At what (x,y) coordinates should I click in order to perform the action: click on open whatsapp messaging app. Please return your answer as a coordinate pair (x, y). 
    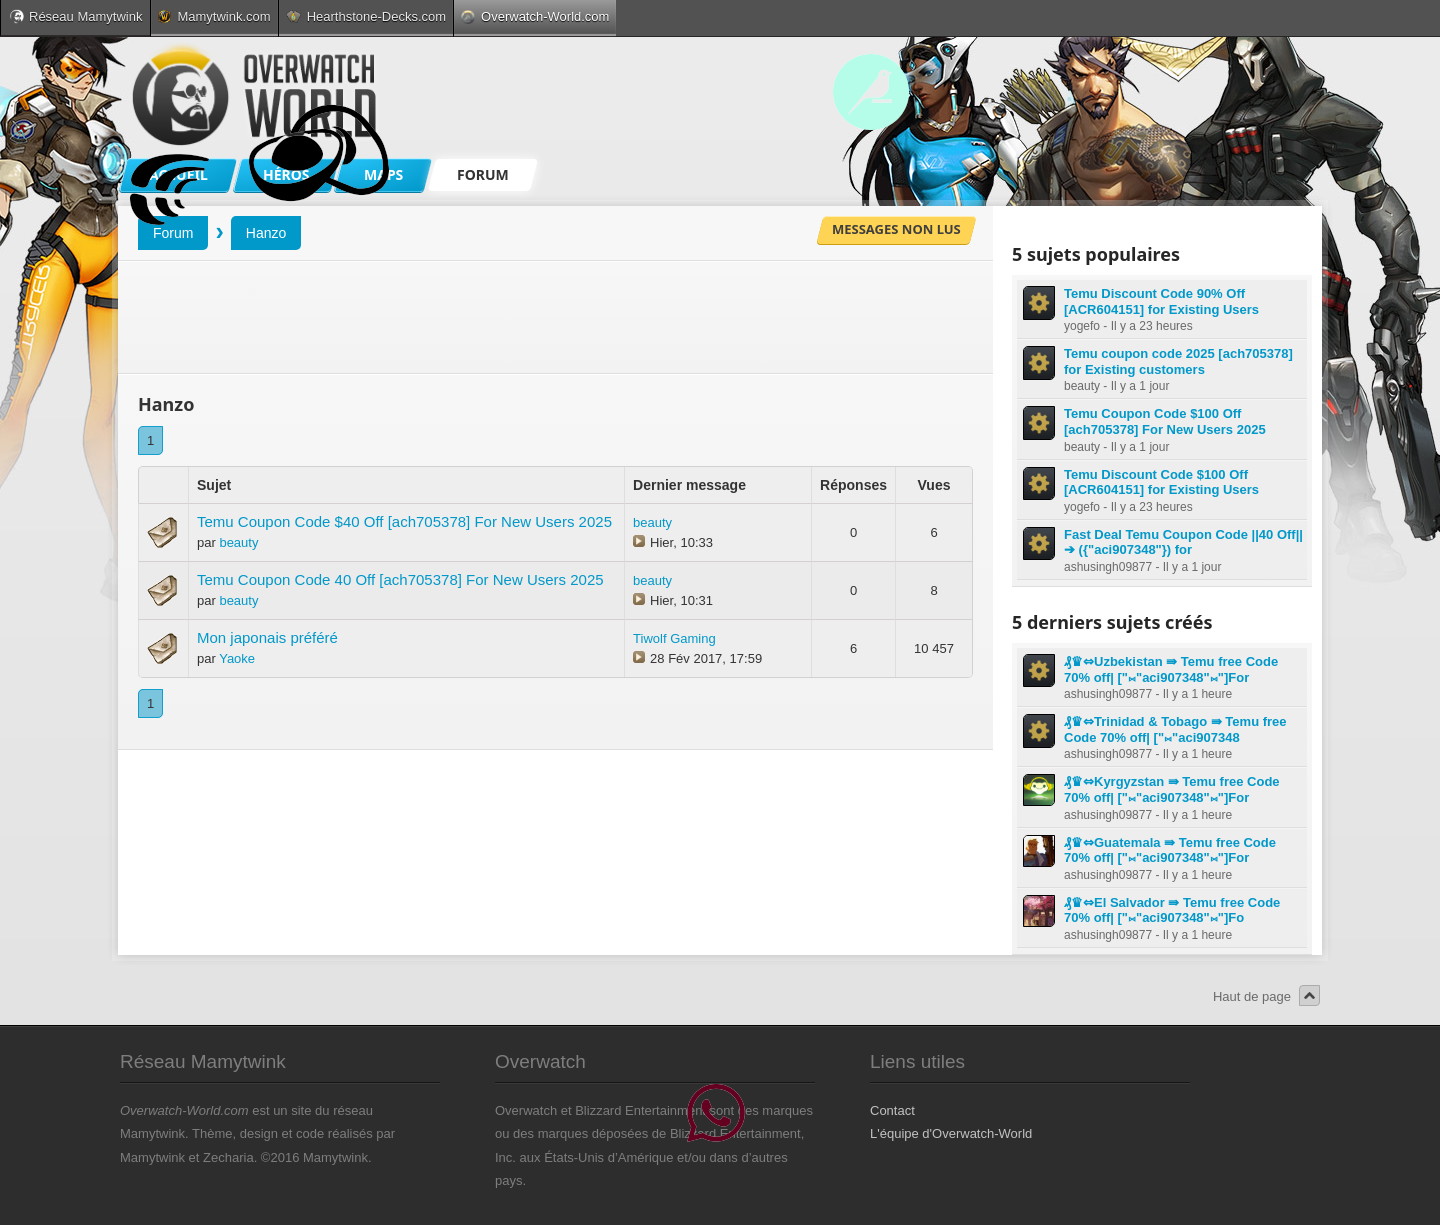
    Looking at the image, I should click on (716, 1113).